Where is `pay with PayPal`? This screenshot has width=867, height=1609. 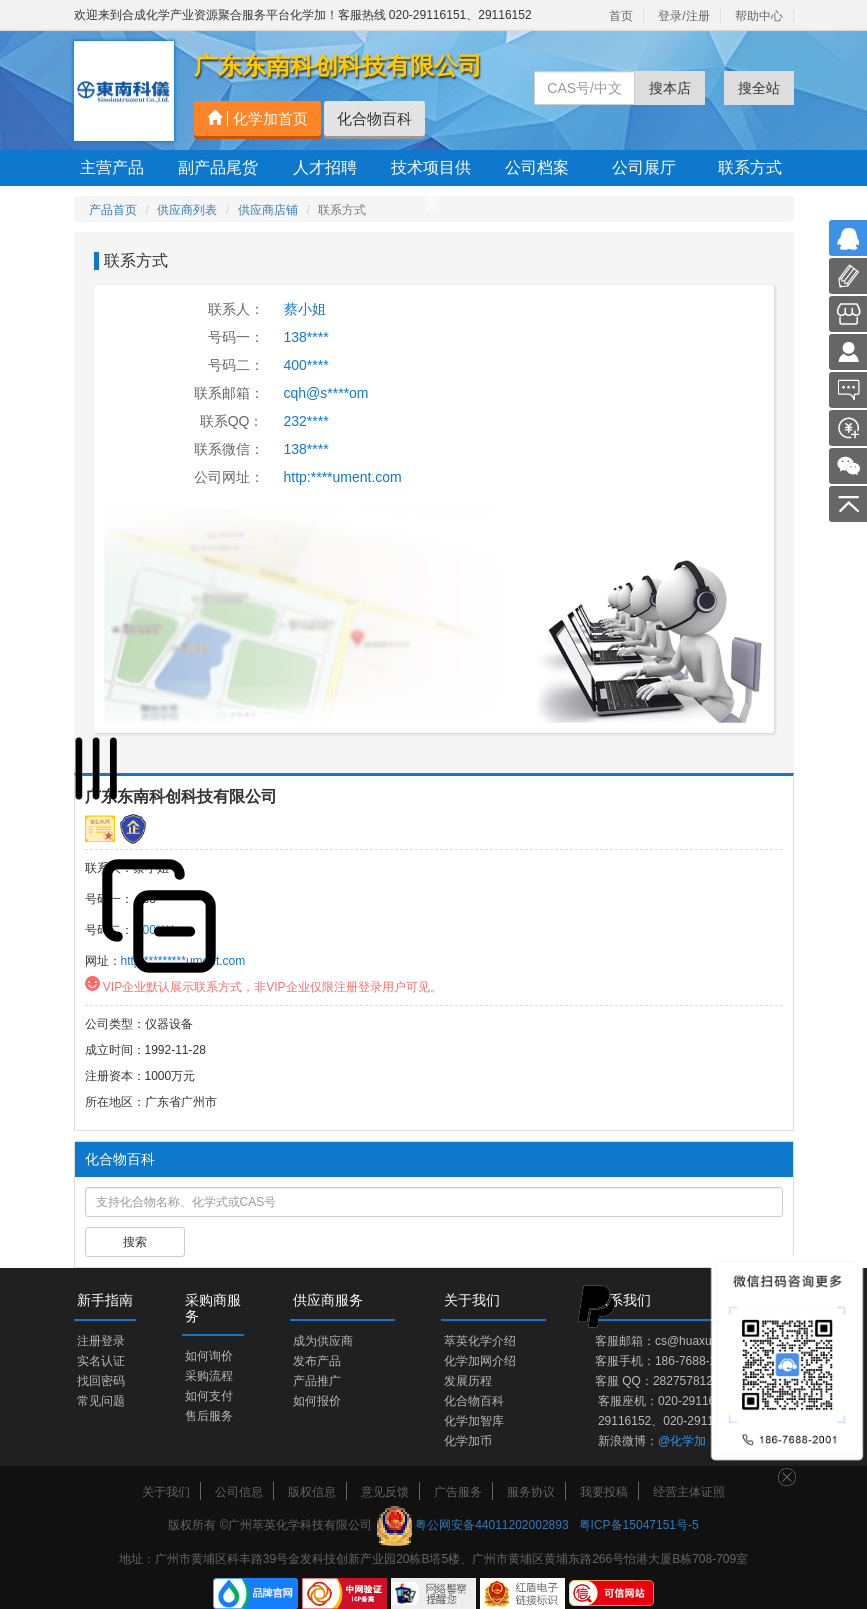 pay with PayPal is located at coordinates (596, 1306).